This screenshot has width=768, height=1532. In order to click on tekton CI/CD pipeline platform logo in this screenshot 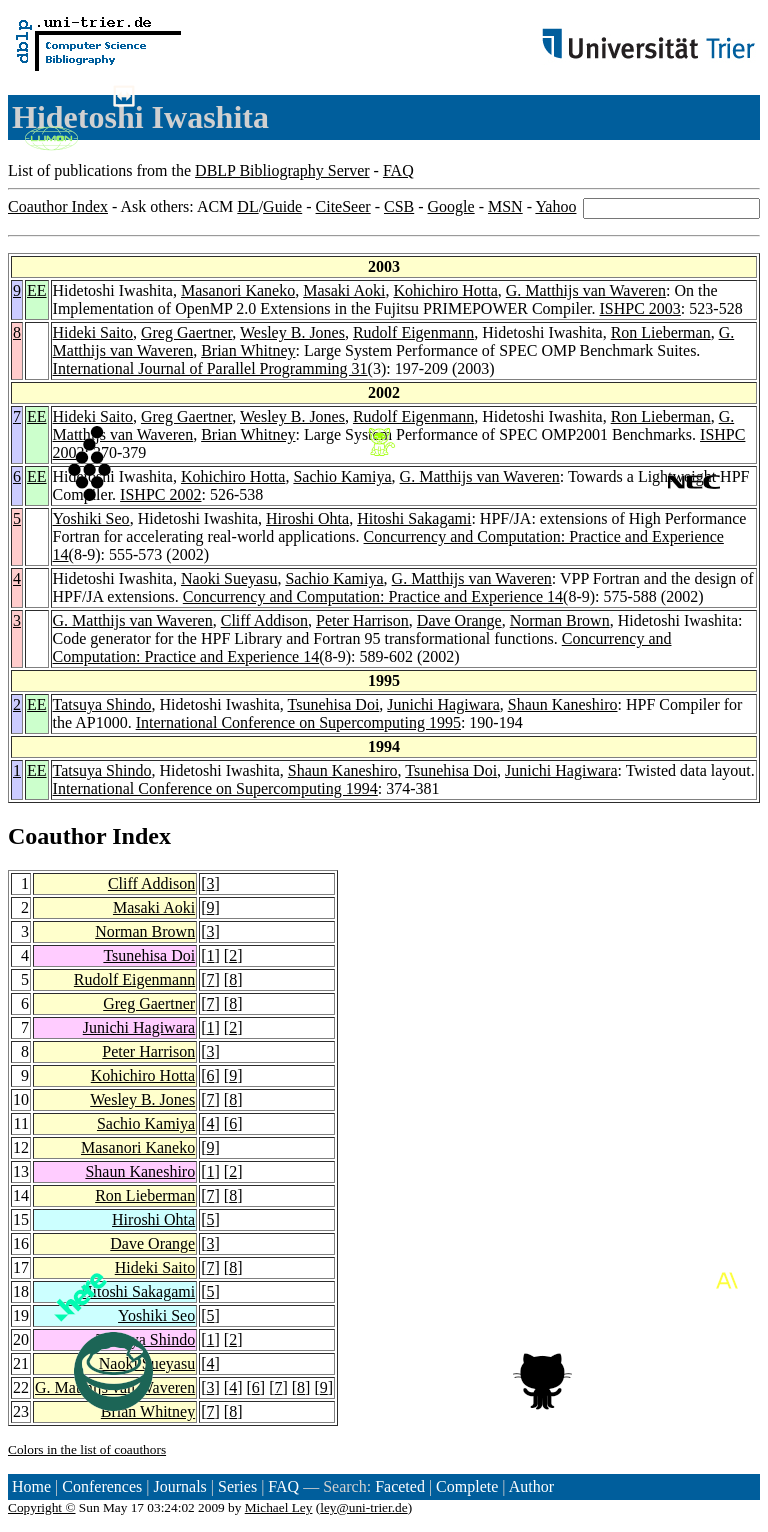, I will do `click(382, 442)`.